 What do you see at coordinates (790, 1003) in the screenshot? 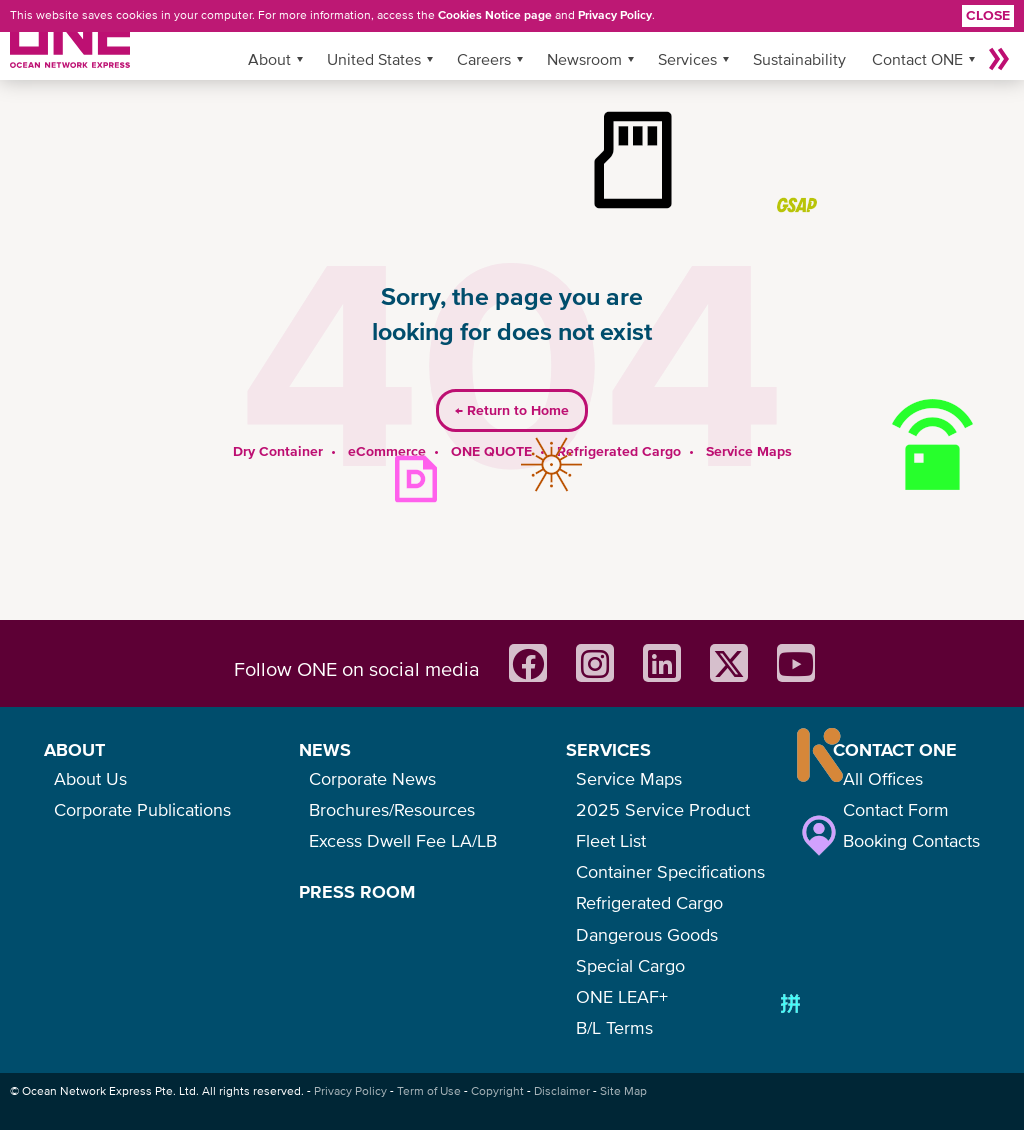
I see `switch to pinyin input method` at bounding box center [790, 1003].